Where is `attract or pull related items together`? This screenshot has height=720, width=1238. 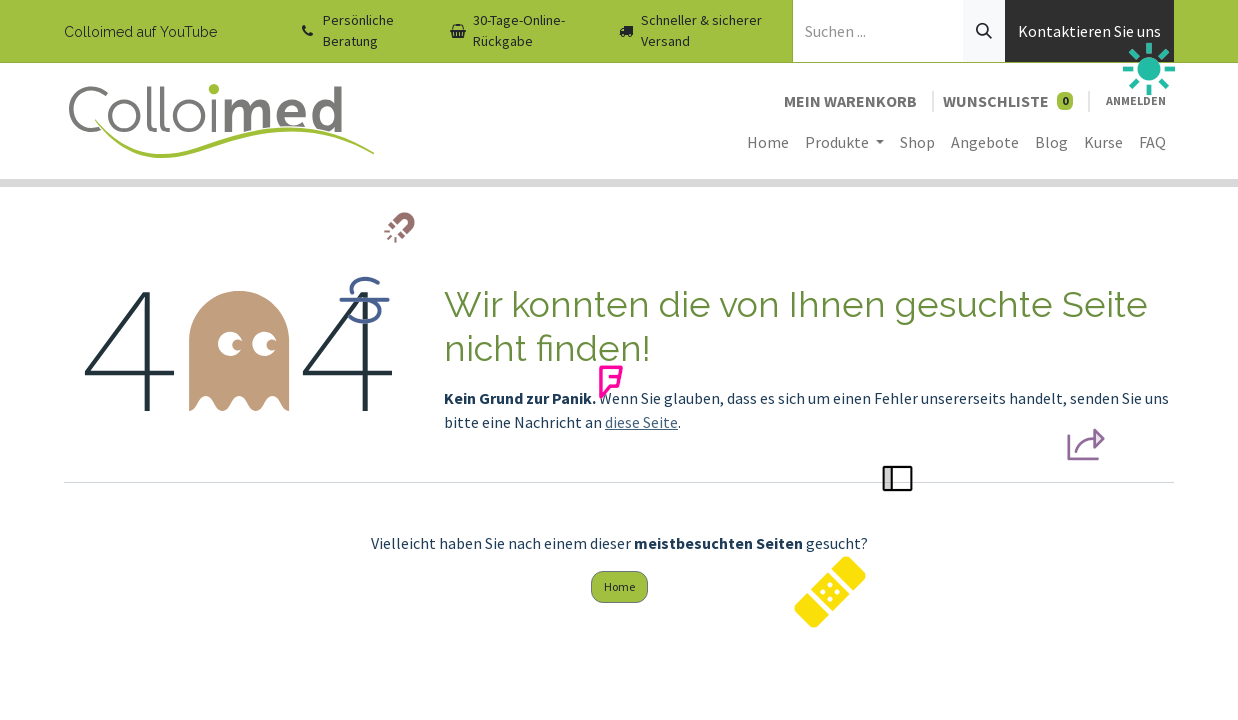
attract or pull related items together is located at coordinates (400, 227).